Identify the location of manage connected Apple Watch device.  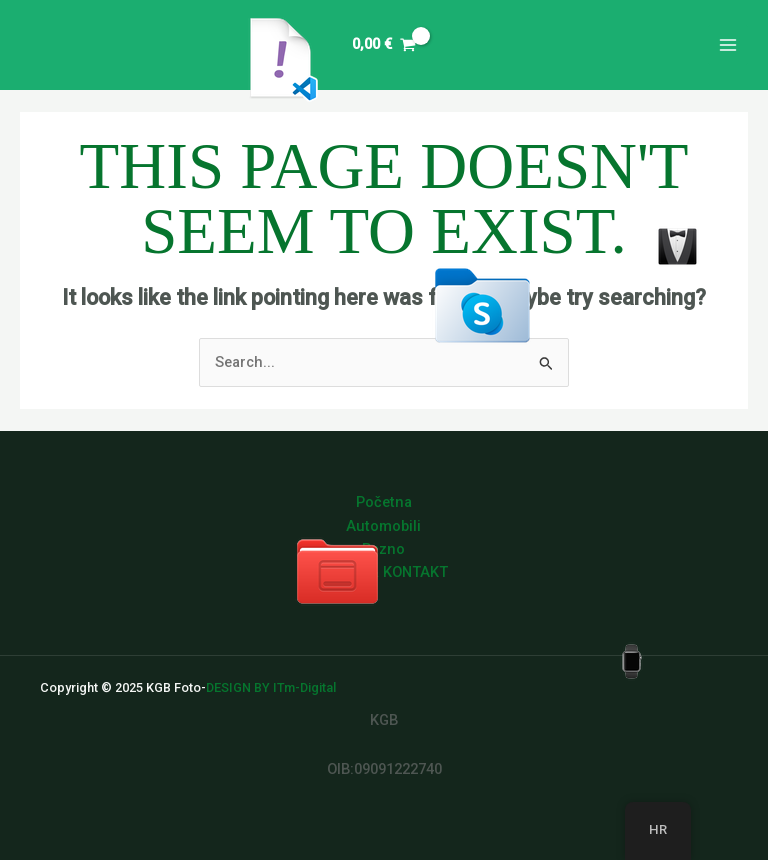
(631, 661).